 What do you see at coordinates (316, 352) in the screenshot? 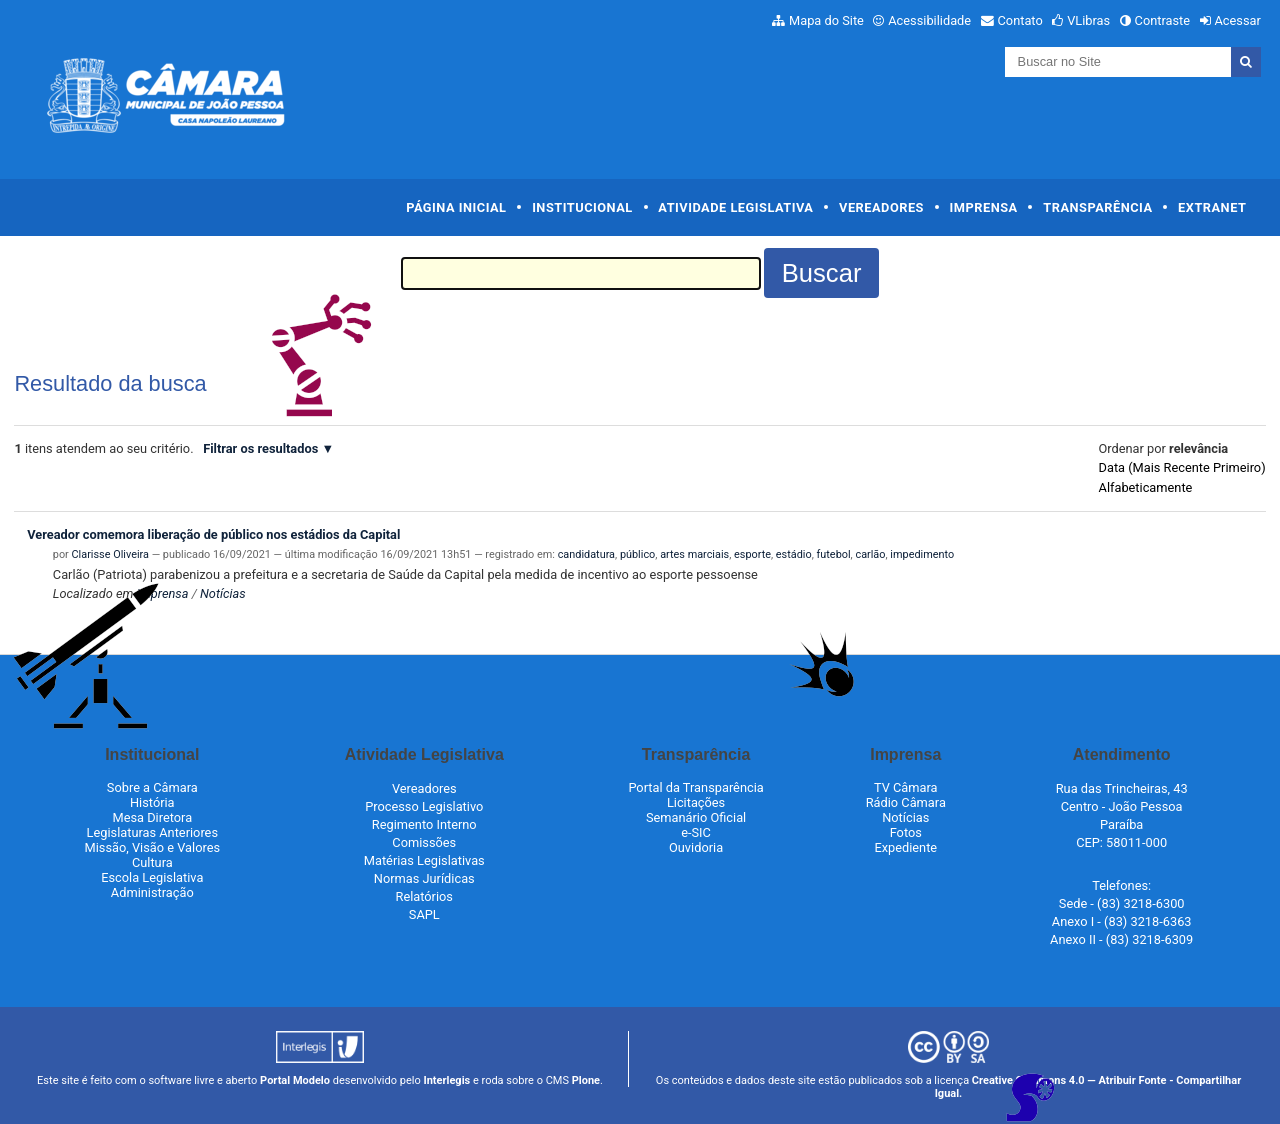
I see `access robotic or automation controls` at bounding box center [316, 352].